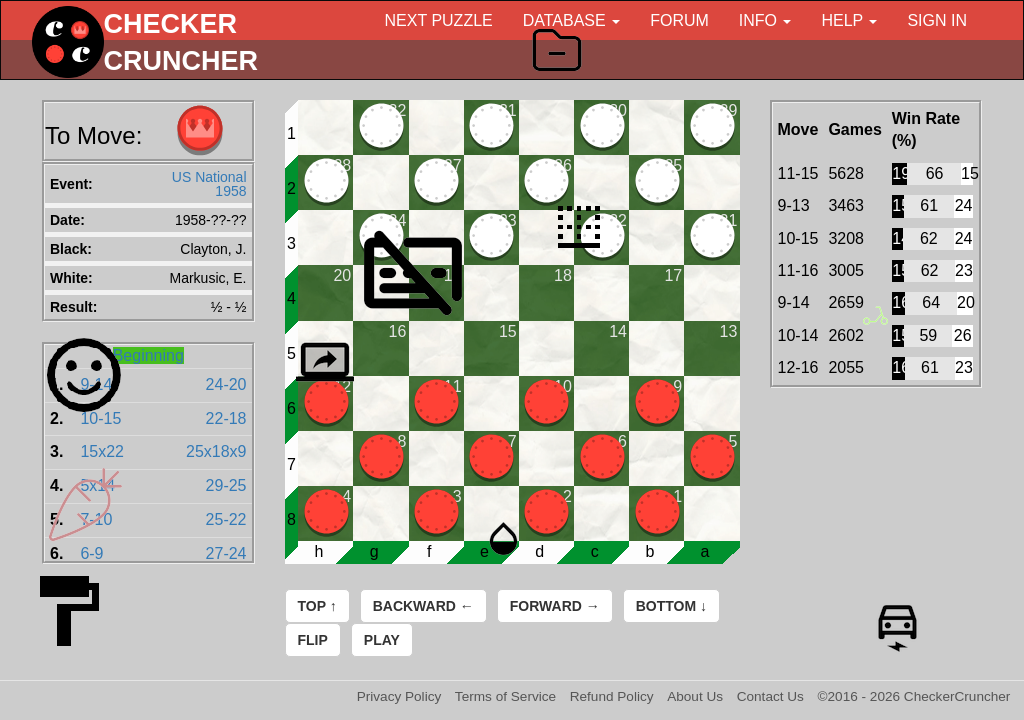 This screenshot has width=1024, height=720. I want to click on find nearby electric vehicle charging stations, so click(897, 628).